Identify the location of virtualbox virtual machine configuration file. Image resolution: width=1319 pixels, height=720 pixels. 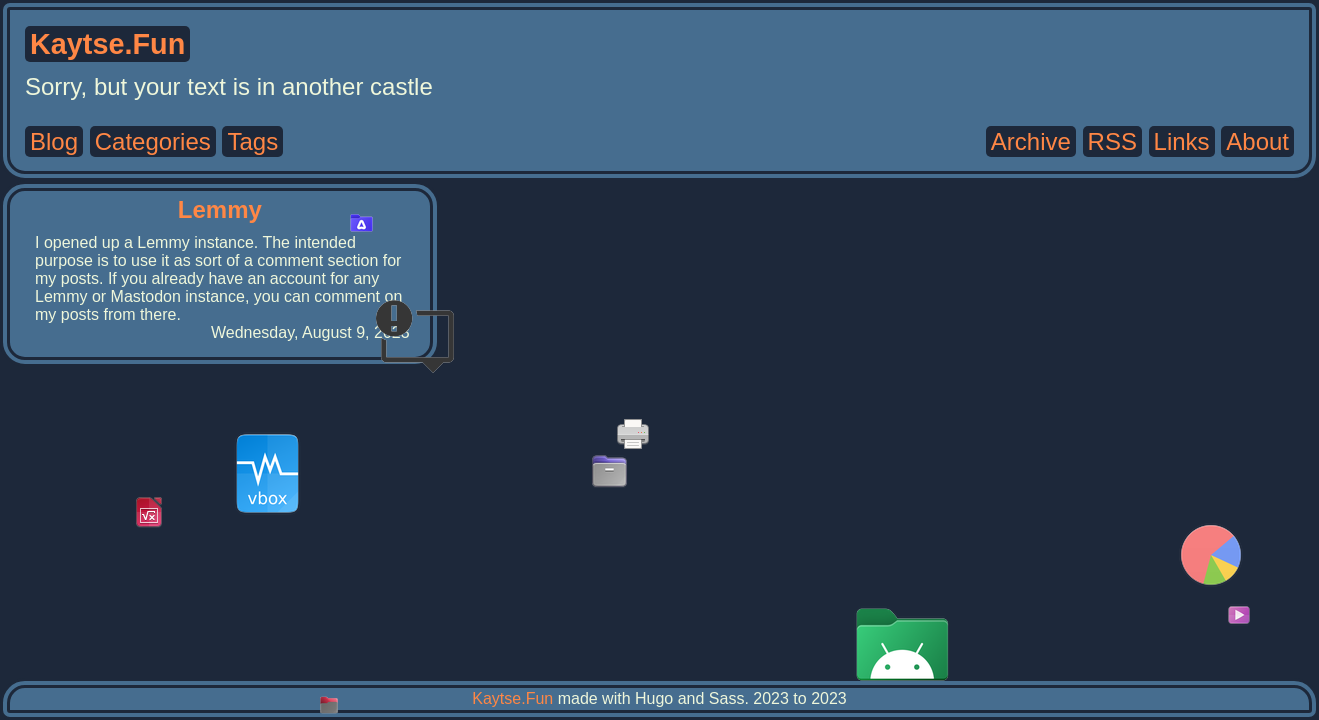
(267, 473).